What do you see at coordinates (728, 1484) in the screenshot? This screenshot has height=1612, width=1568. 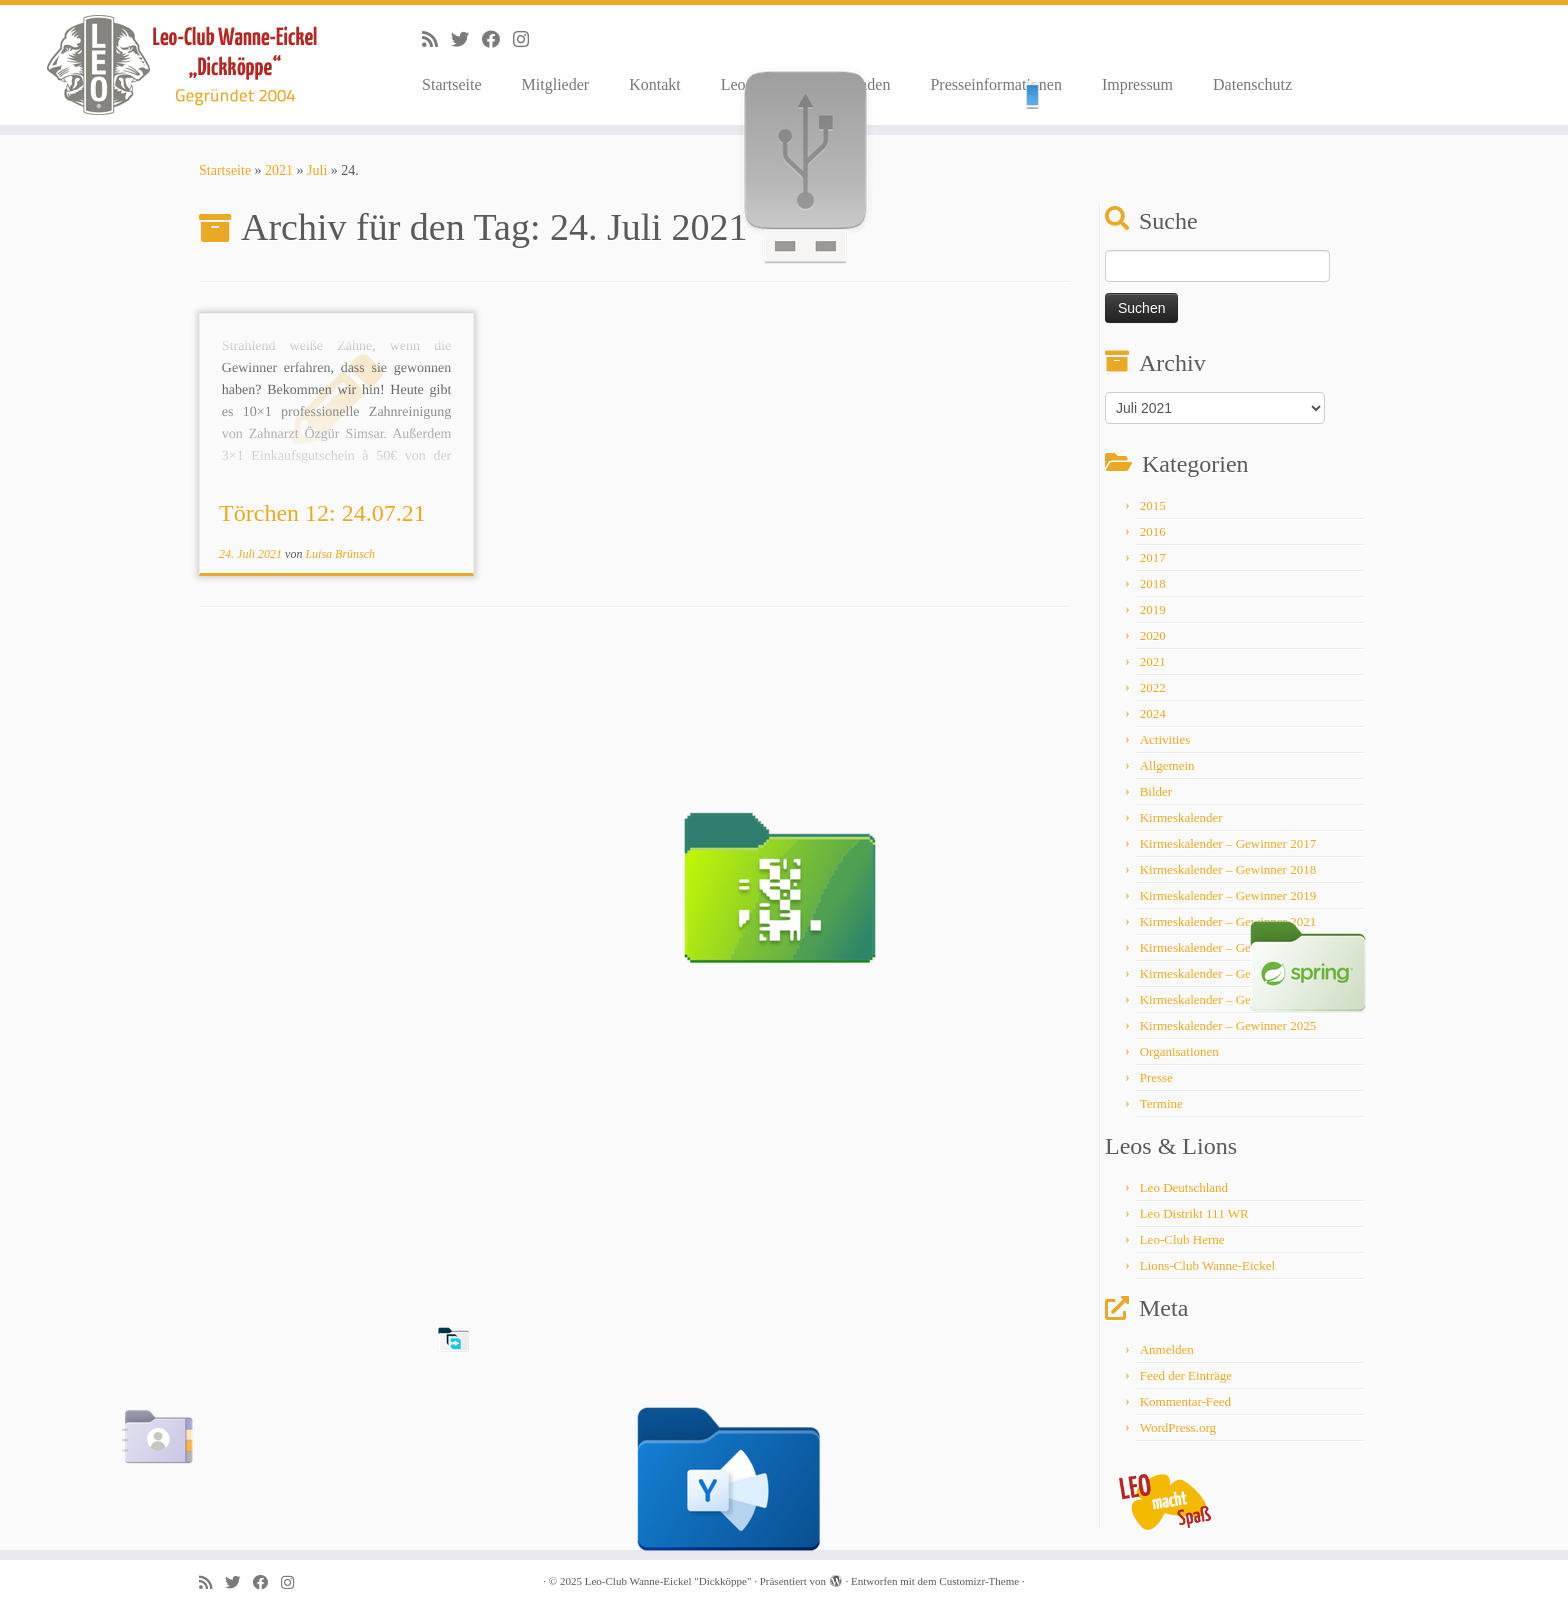 I see `open microsoft yammer files folder` at bounding box center [728, 1484].